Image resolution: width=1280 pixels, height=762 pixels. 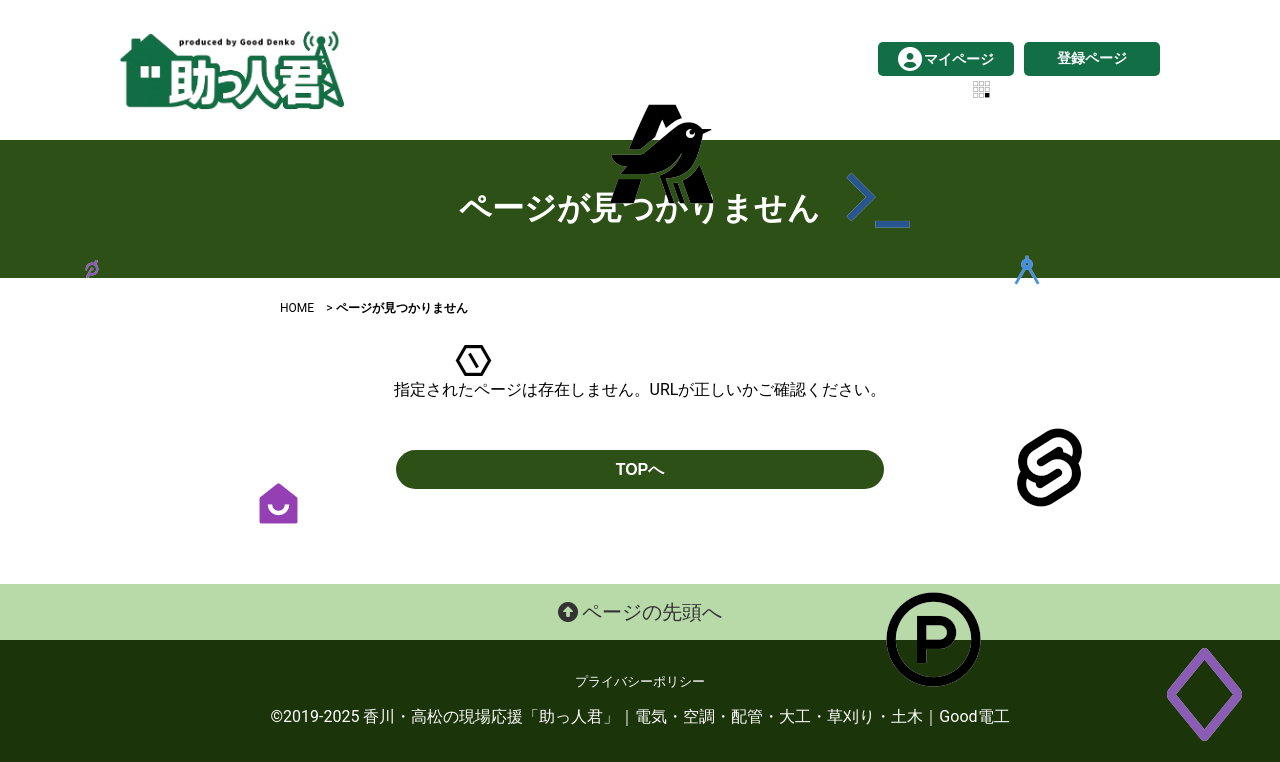 I want to click on open the Peloton app, so click(x=92, y=269).